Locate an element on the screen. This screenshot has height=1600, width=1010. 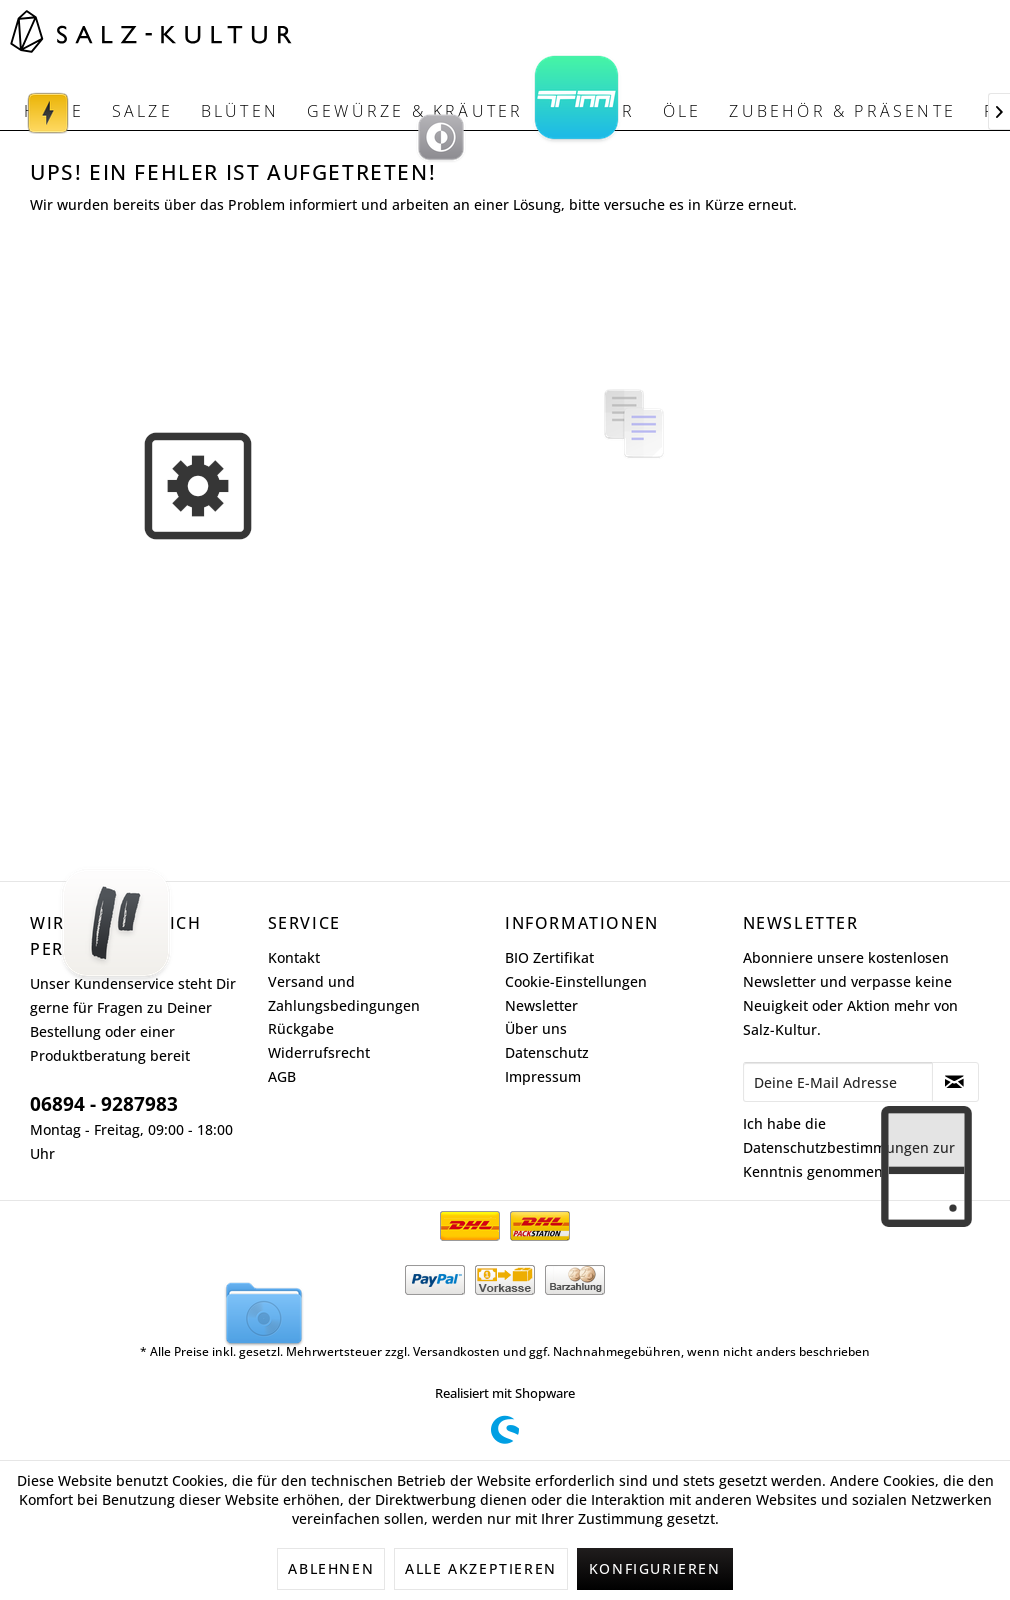
open stacks task manager app is located at coordinates (116, 923).